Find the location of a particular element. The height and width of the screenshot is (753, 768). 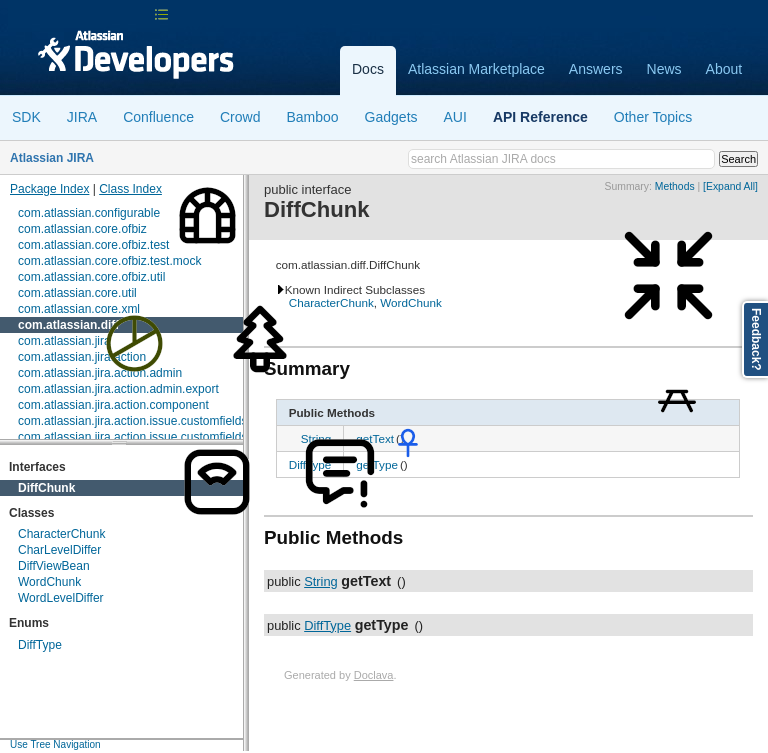

view analytics or statistics breakdown is located at coordinates (134, 343).